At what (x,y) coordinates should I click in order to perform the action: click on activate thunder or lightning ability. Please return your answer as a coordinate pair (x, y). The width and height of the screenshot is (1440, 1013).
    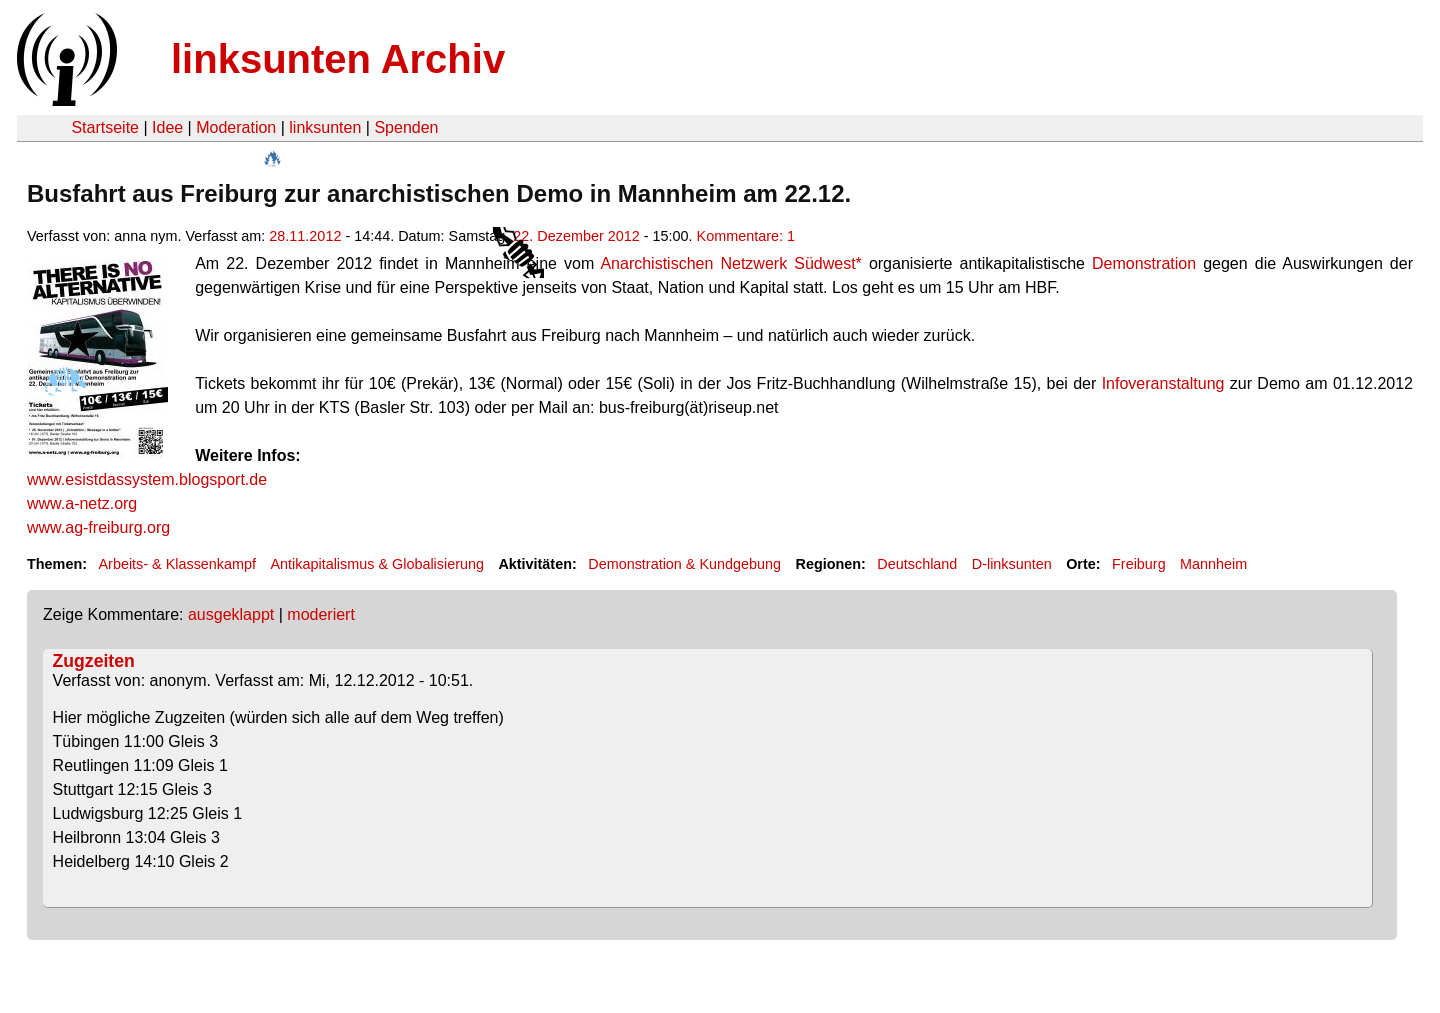
    Looking at the image, I should click on (518, 252).